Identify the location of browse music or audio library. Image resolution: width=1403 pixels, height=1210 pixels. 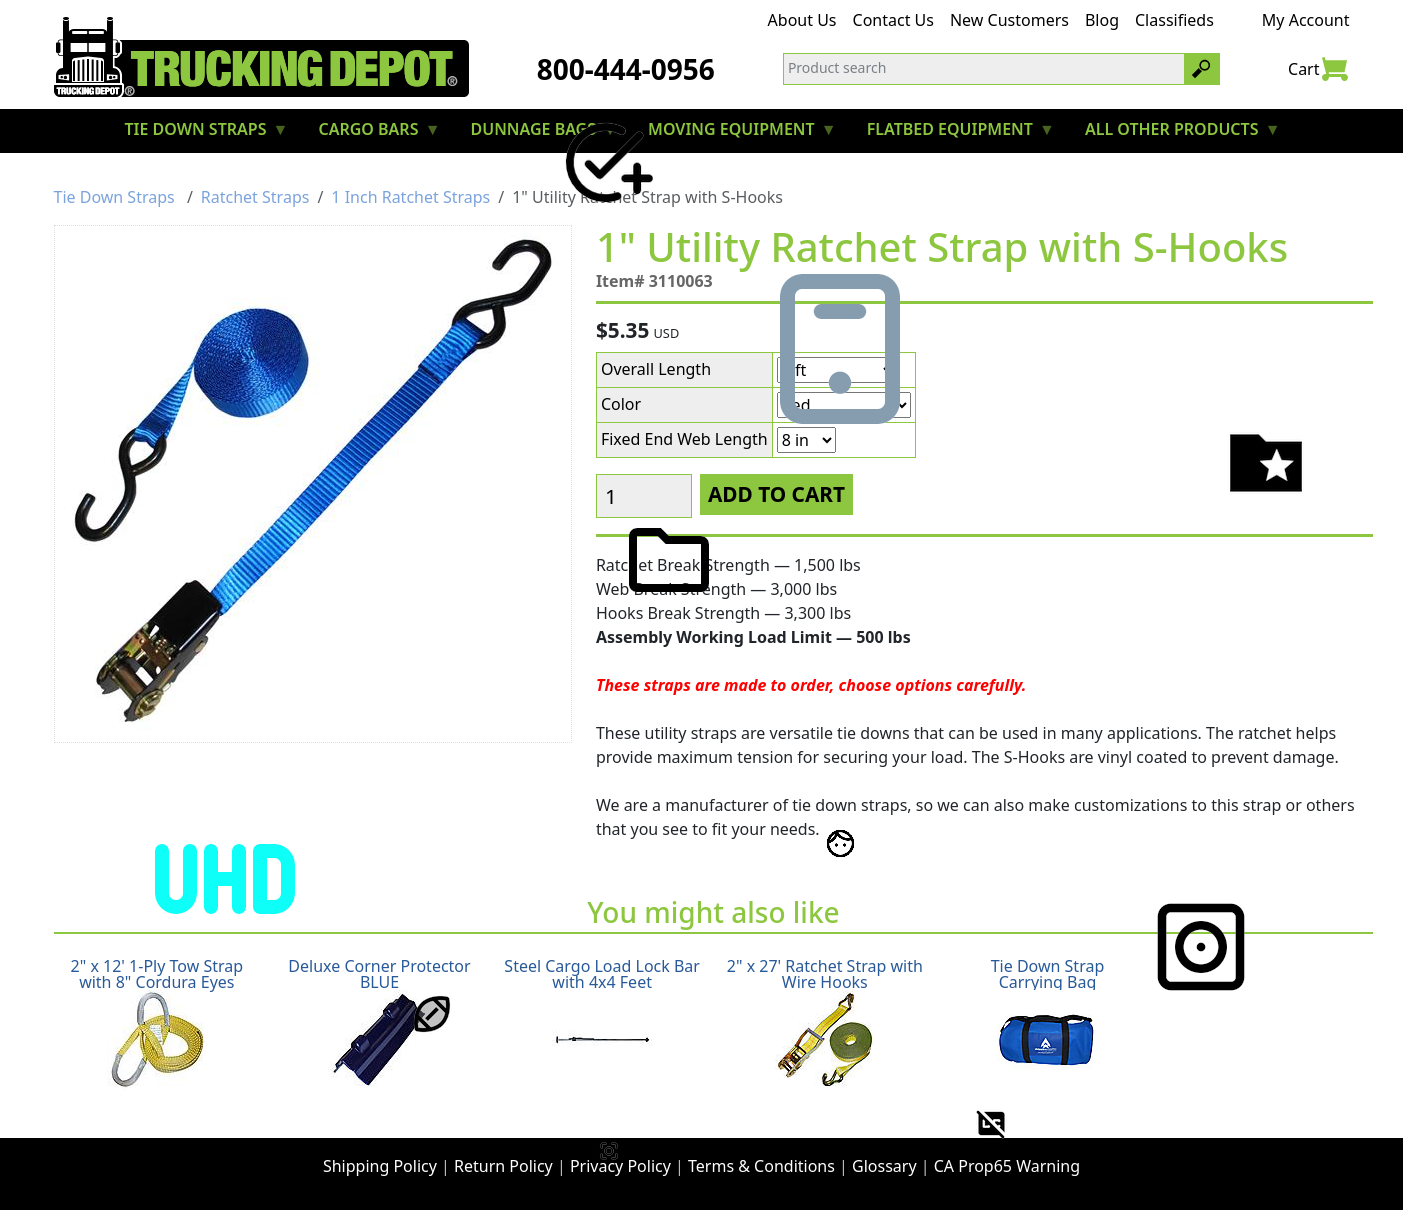
(1201, 947).